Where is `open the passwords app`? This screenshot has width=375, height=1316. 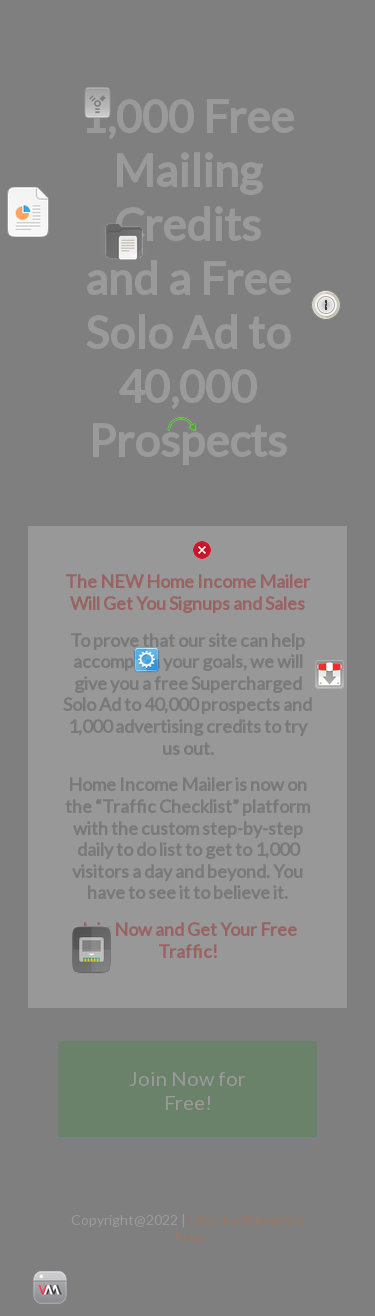 open the passwords app is located at coordinates (326, 305).